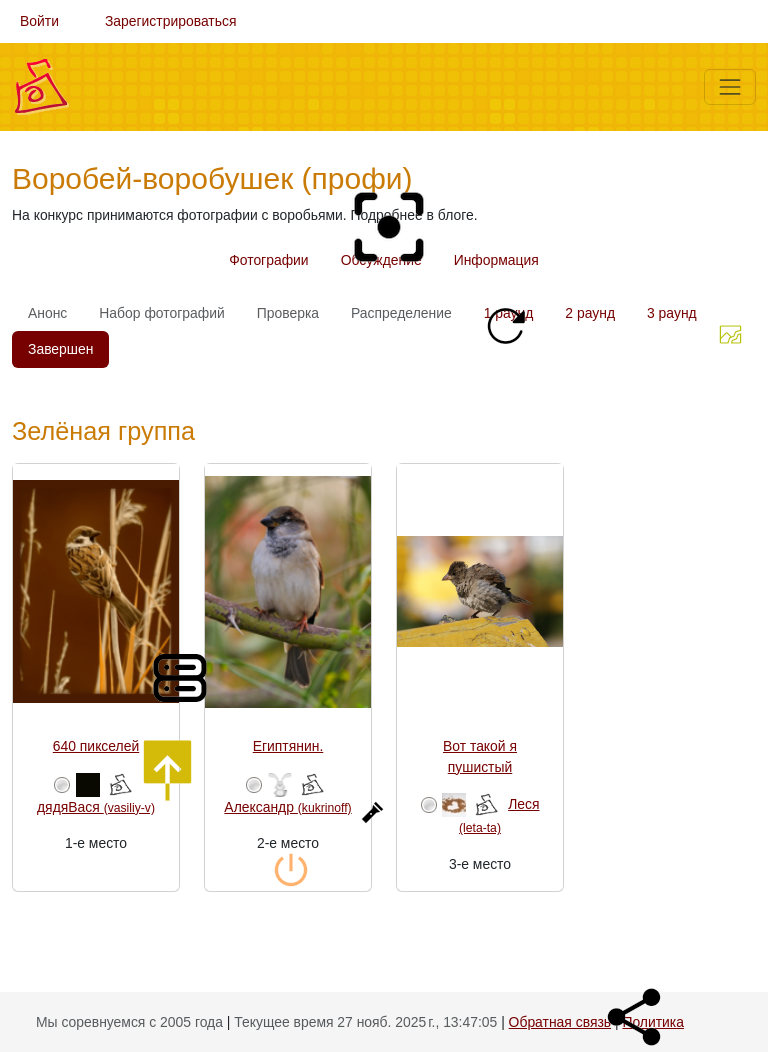  I want to click on refresh or reload the current page, so click(507, 326).